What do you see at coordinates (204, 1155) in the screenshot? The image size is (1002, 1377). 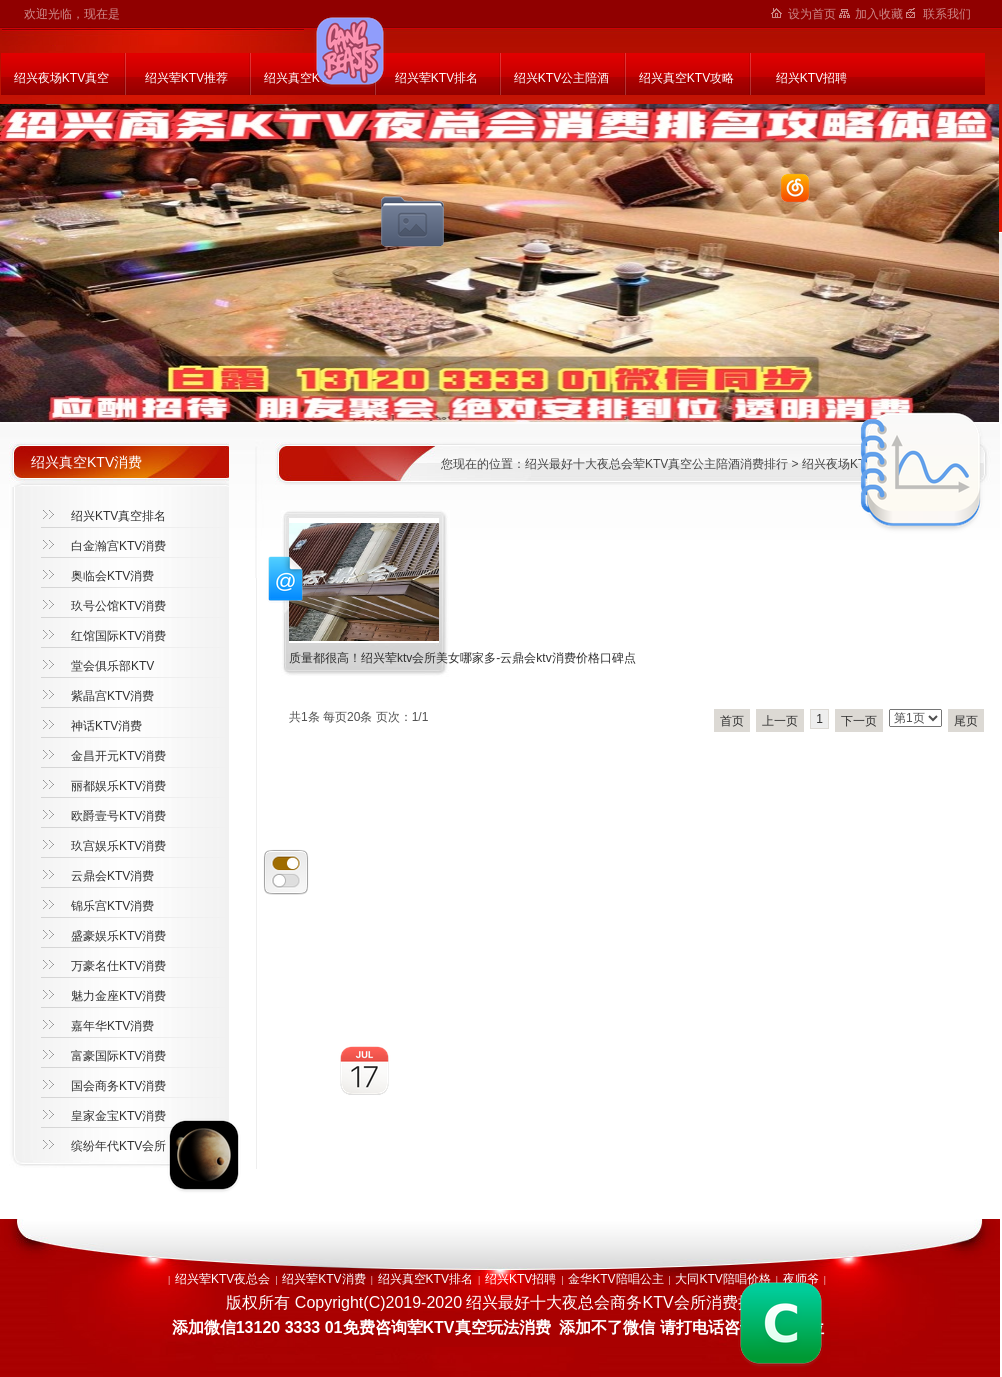 I see `launch OpenRA Dune 2000 game` at bounding box center [204, 1155].